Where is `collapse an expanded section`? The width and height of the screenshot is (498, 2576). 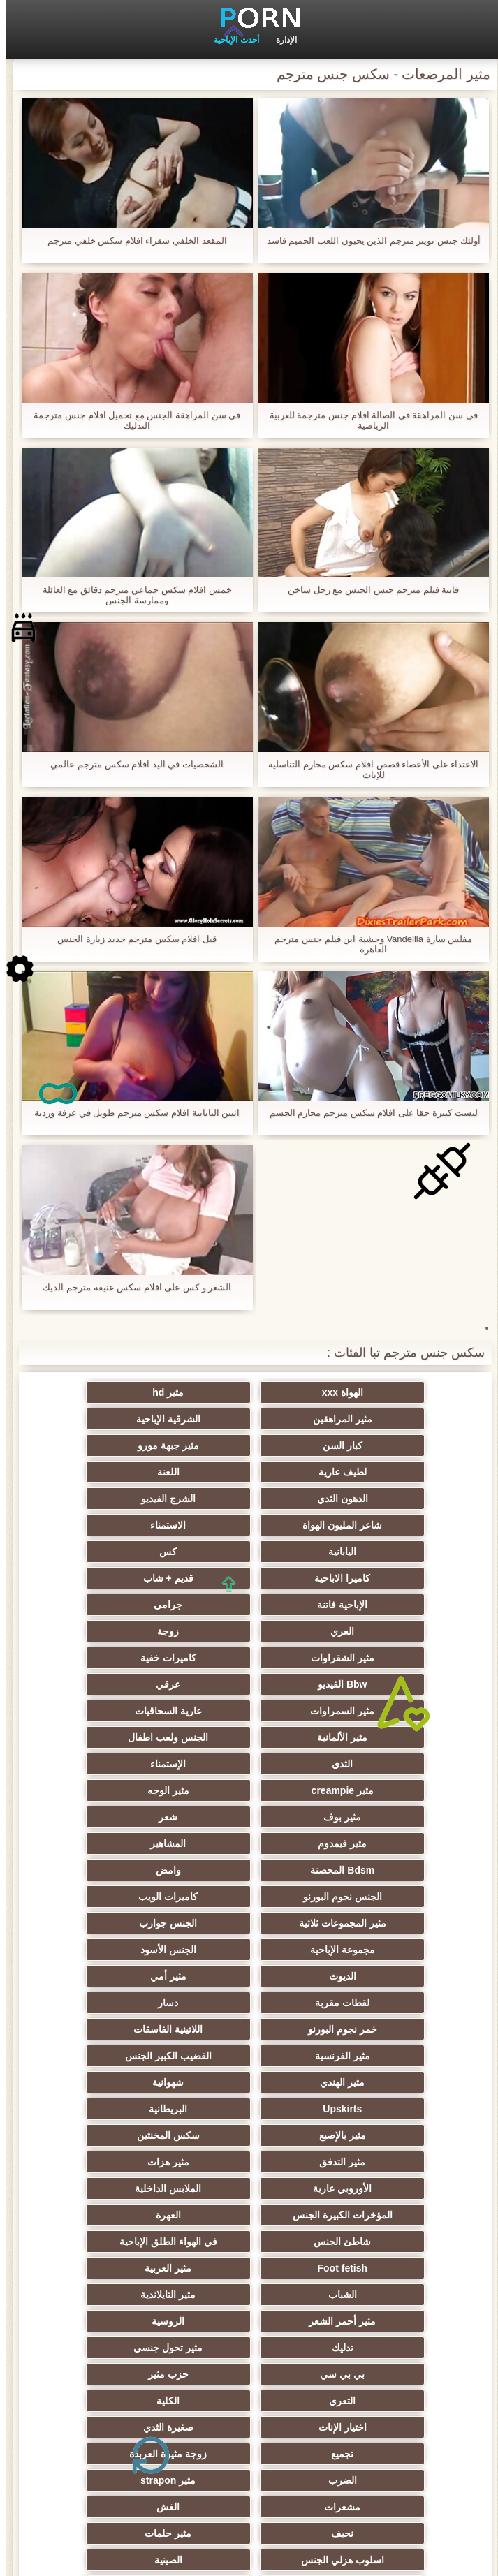 collapse an expanded section is located at coordinates (233, 32).